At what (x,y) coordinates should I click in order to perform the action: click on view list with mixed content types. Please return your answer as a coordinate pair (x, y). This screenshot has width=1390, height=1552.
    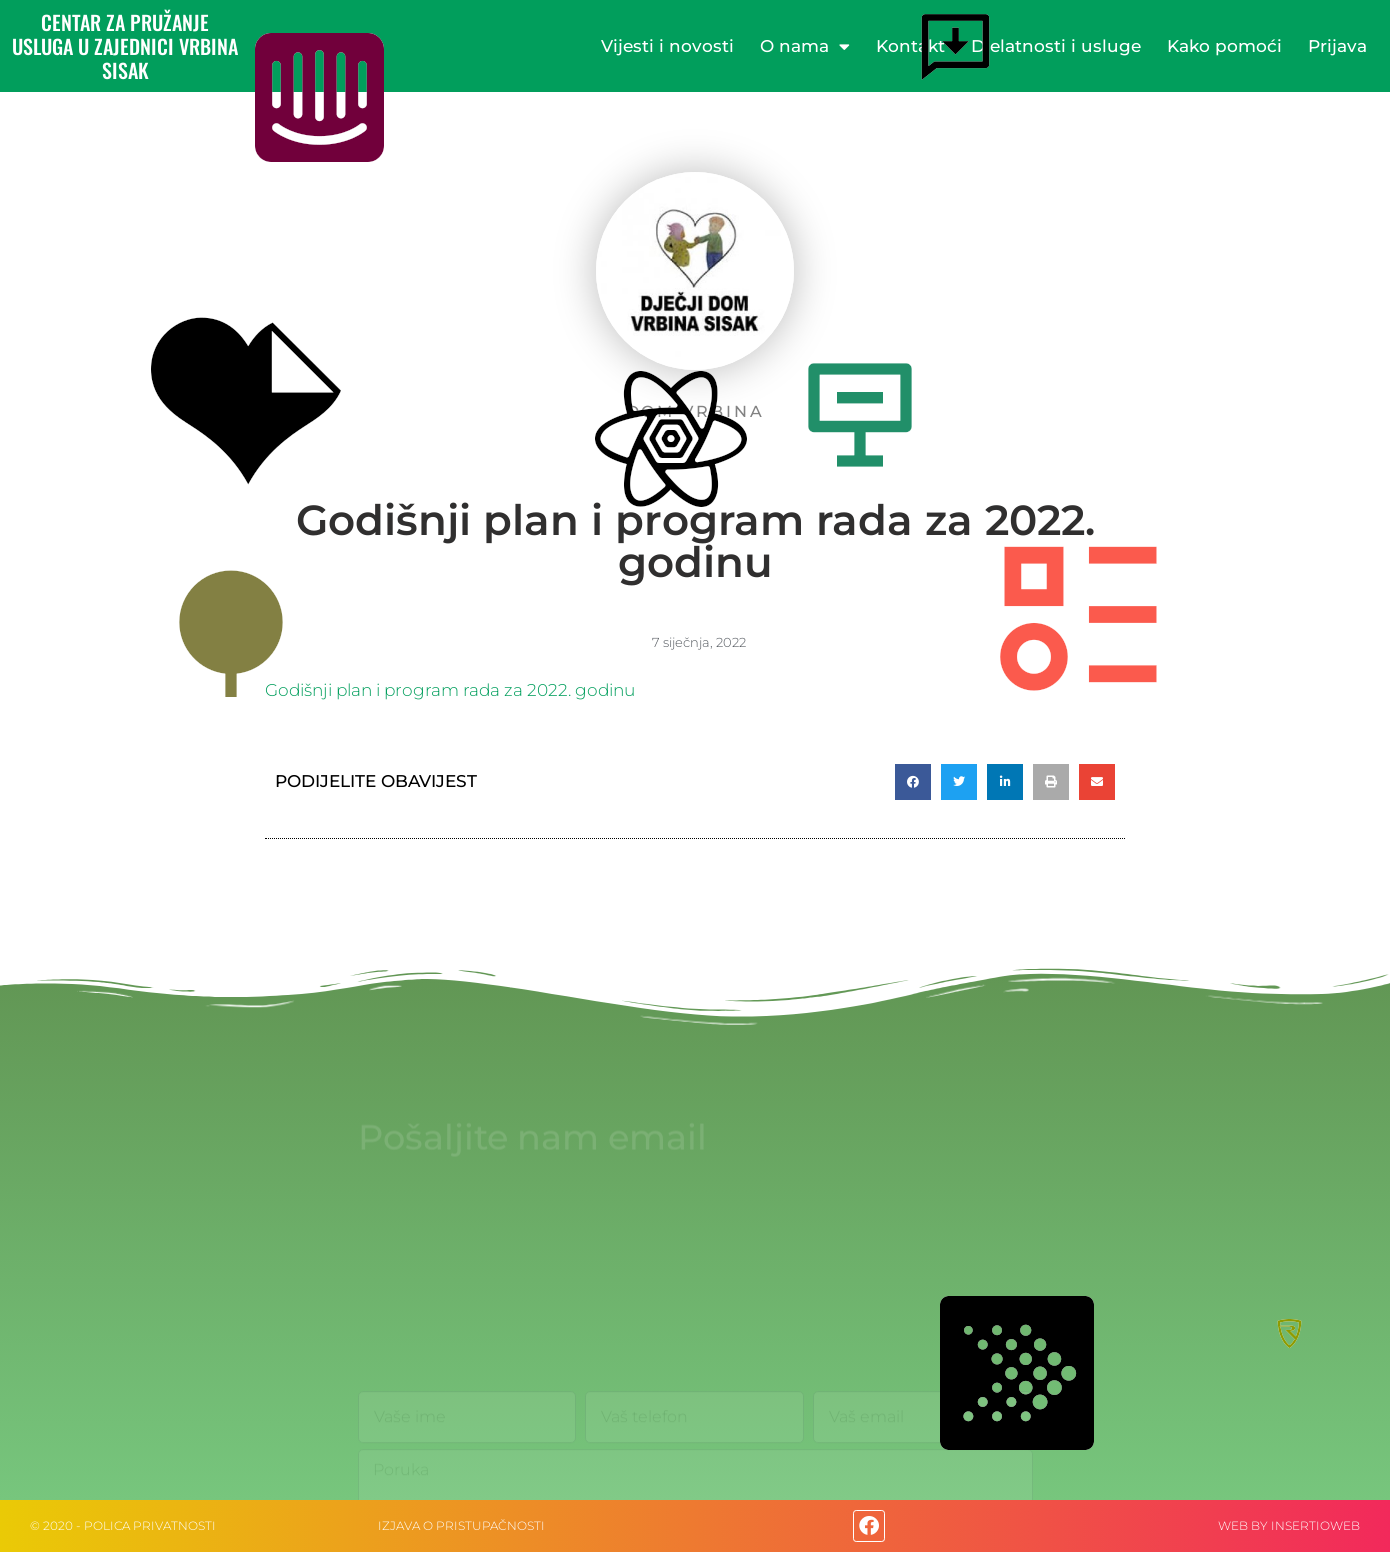
    Looking at the image, I should click on (1080, 614).